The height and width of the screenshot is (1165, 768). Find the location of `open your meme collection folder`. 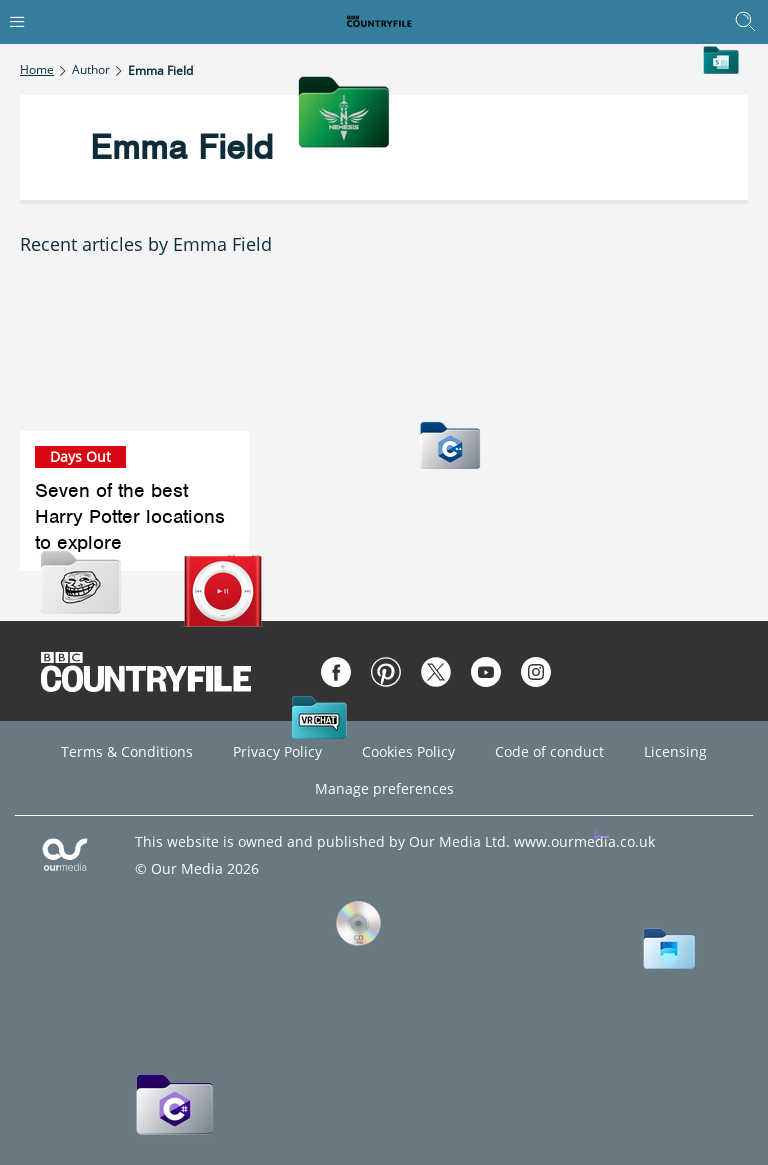

open your meme collection folder is located at coordinates (80, 584).